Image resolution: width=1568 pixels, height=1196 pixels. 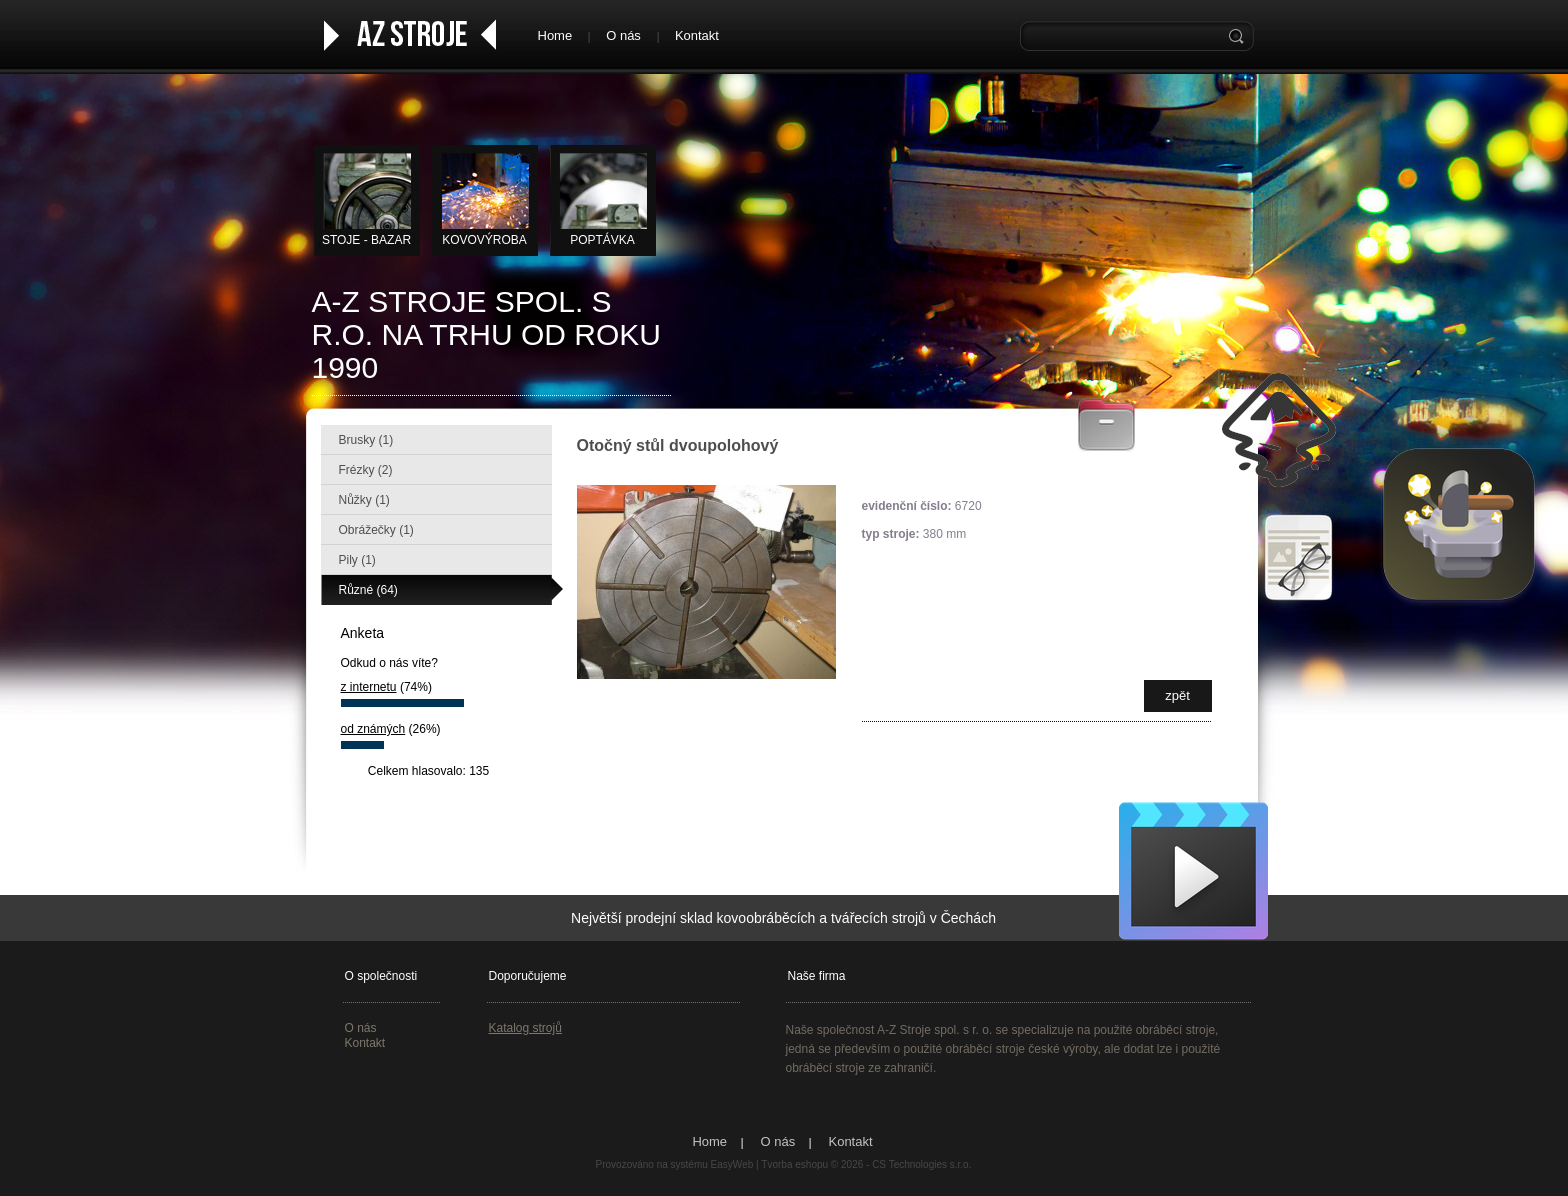 What do you see at coordinates (1298, 557) in the screenshot?
I see `open the documents app` at bounding box center [1298, 557].